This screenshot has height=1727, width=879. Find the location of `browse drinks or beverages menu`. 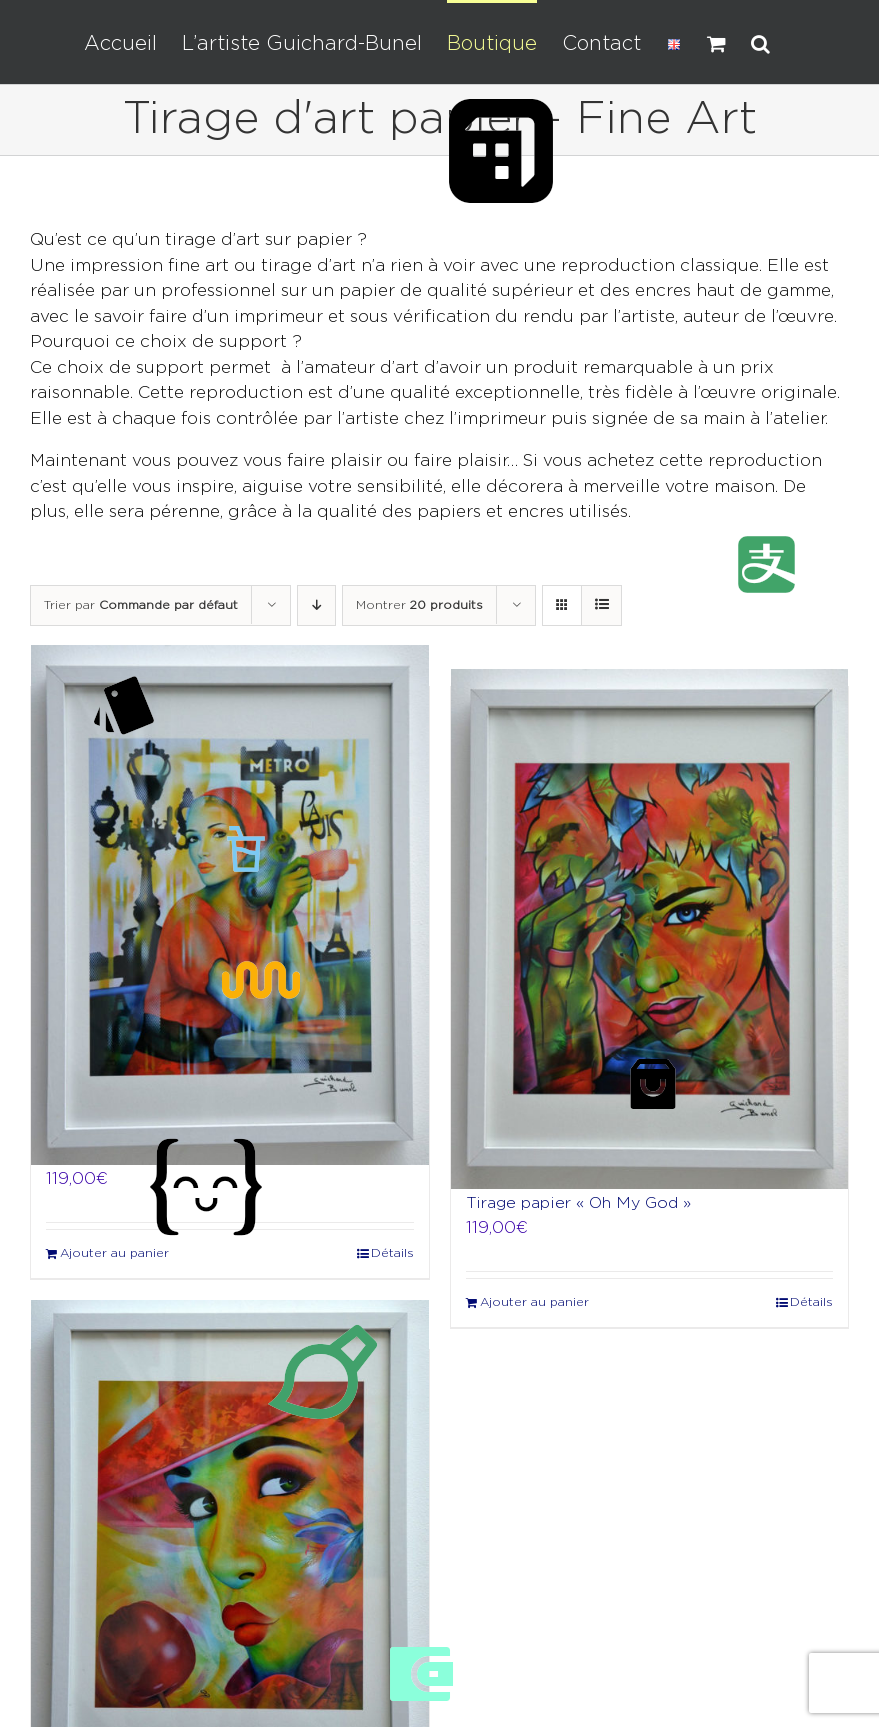

browse drinks or beverages menu is located at coordinates (246, 851).